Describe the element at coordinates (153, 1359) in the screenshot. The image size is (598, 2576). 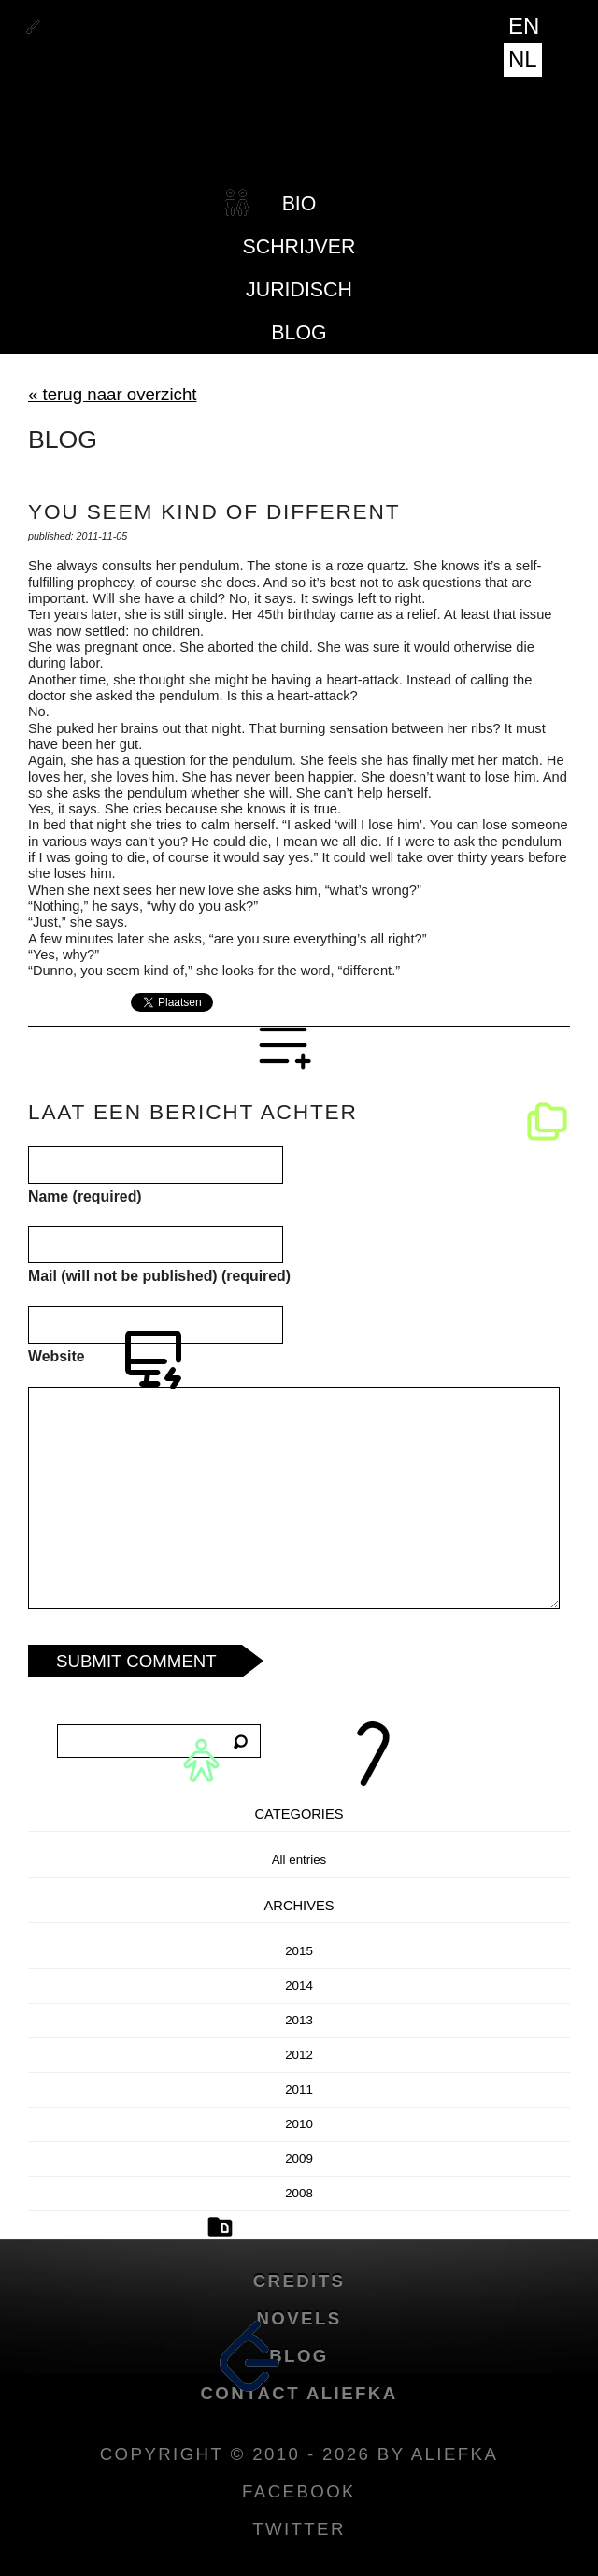
I see `power settings for desktop computer` at that location.